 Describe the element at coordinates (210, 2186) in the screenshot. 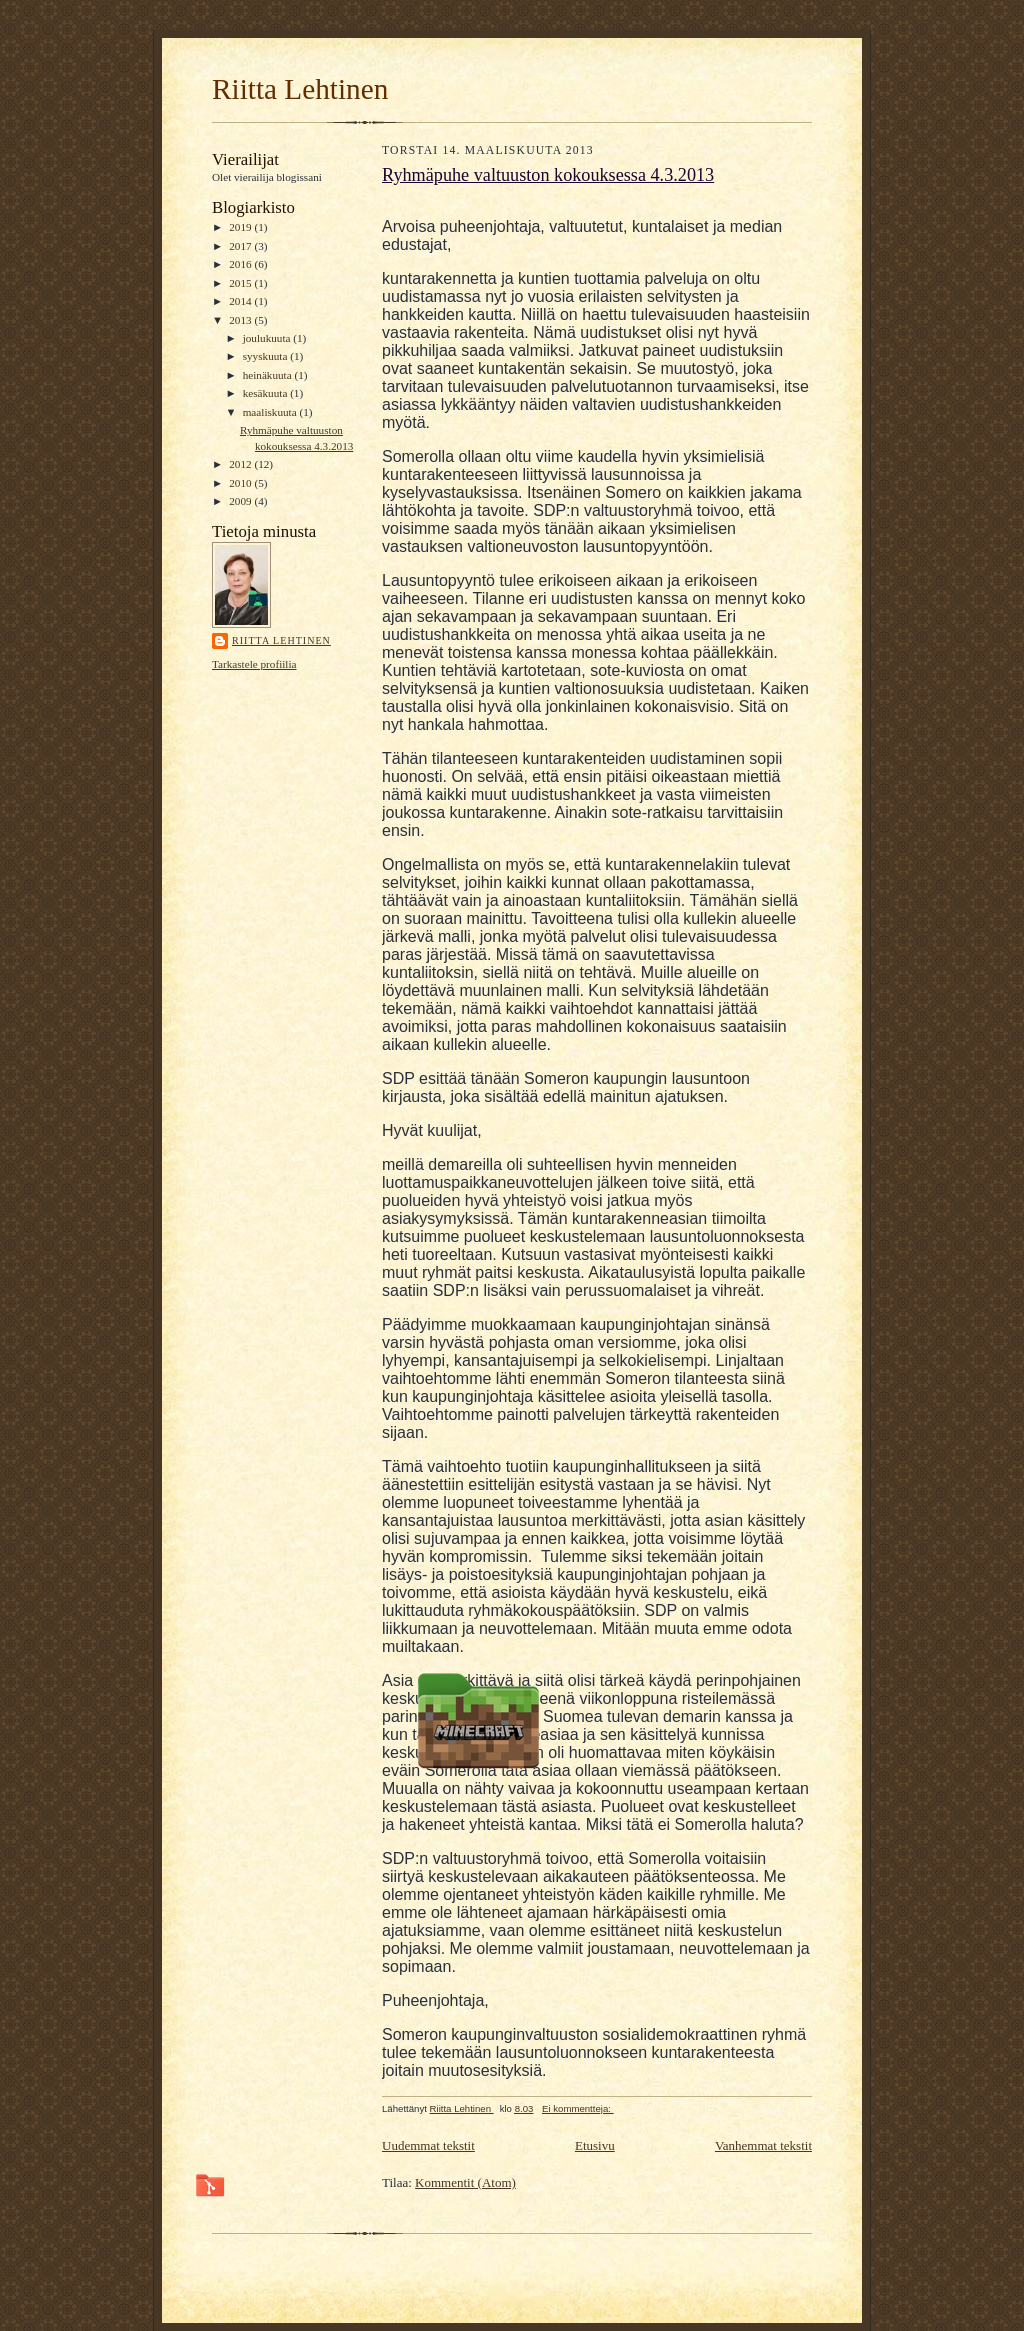

I see `open git repository folder` at that location.